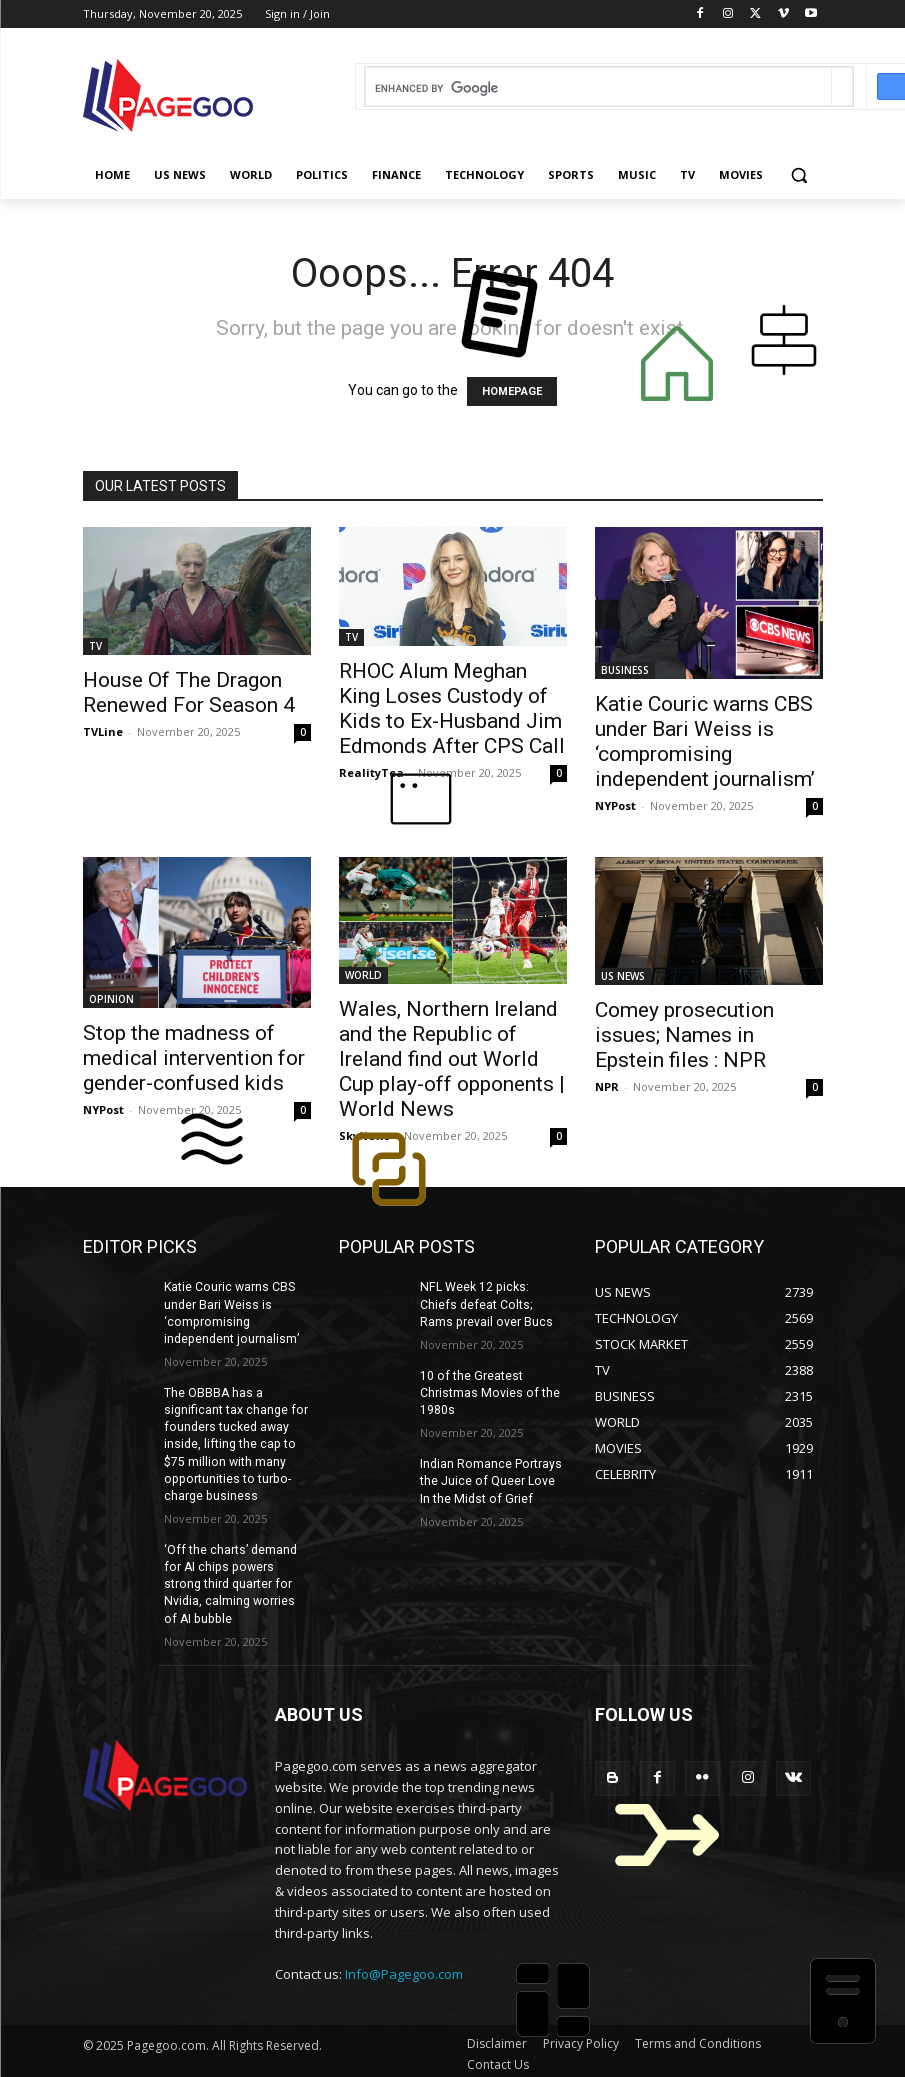 This screenshot has width=905, height=2077. Describe the element at coordinates (667, 1835) in the screenshot. I see `merge or combine selected items` at that location.